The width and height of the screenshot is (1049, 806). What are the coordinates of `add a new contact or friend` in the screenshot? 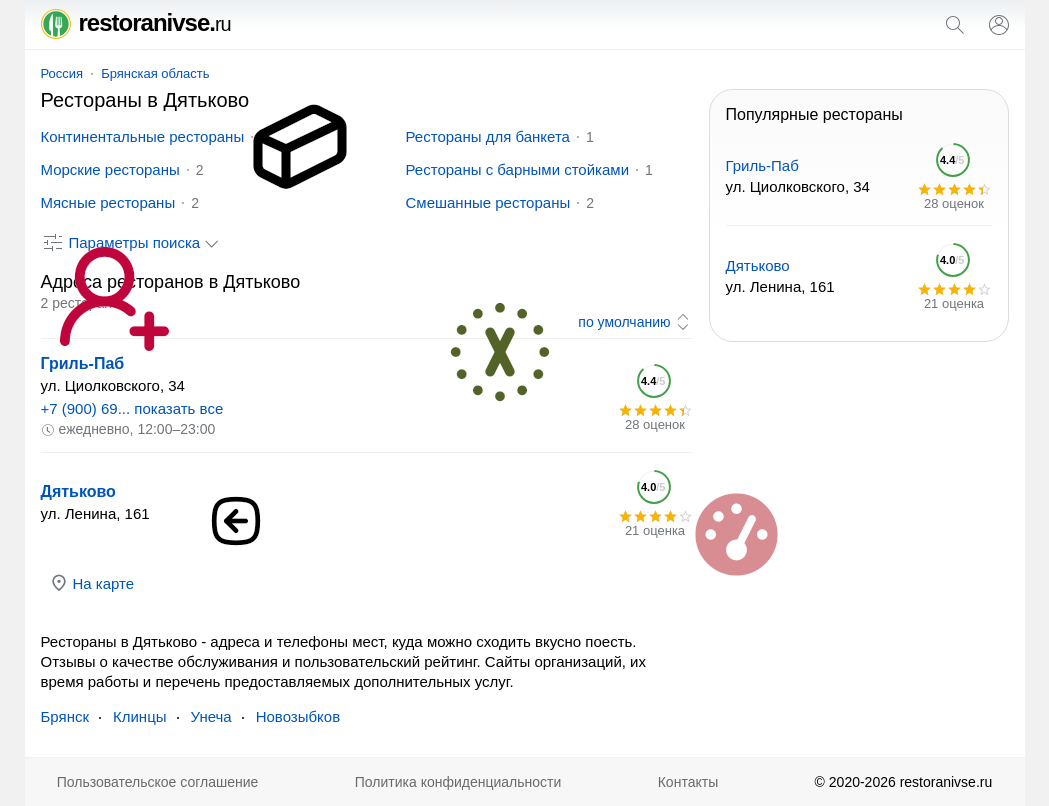 It's located at (114, 296).